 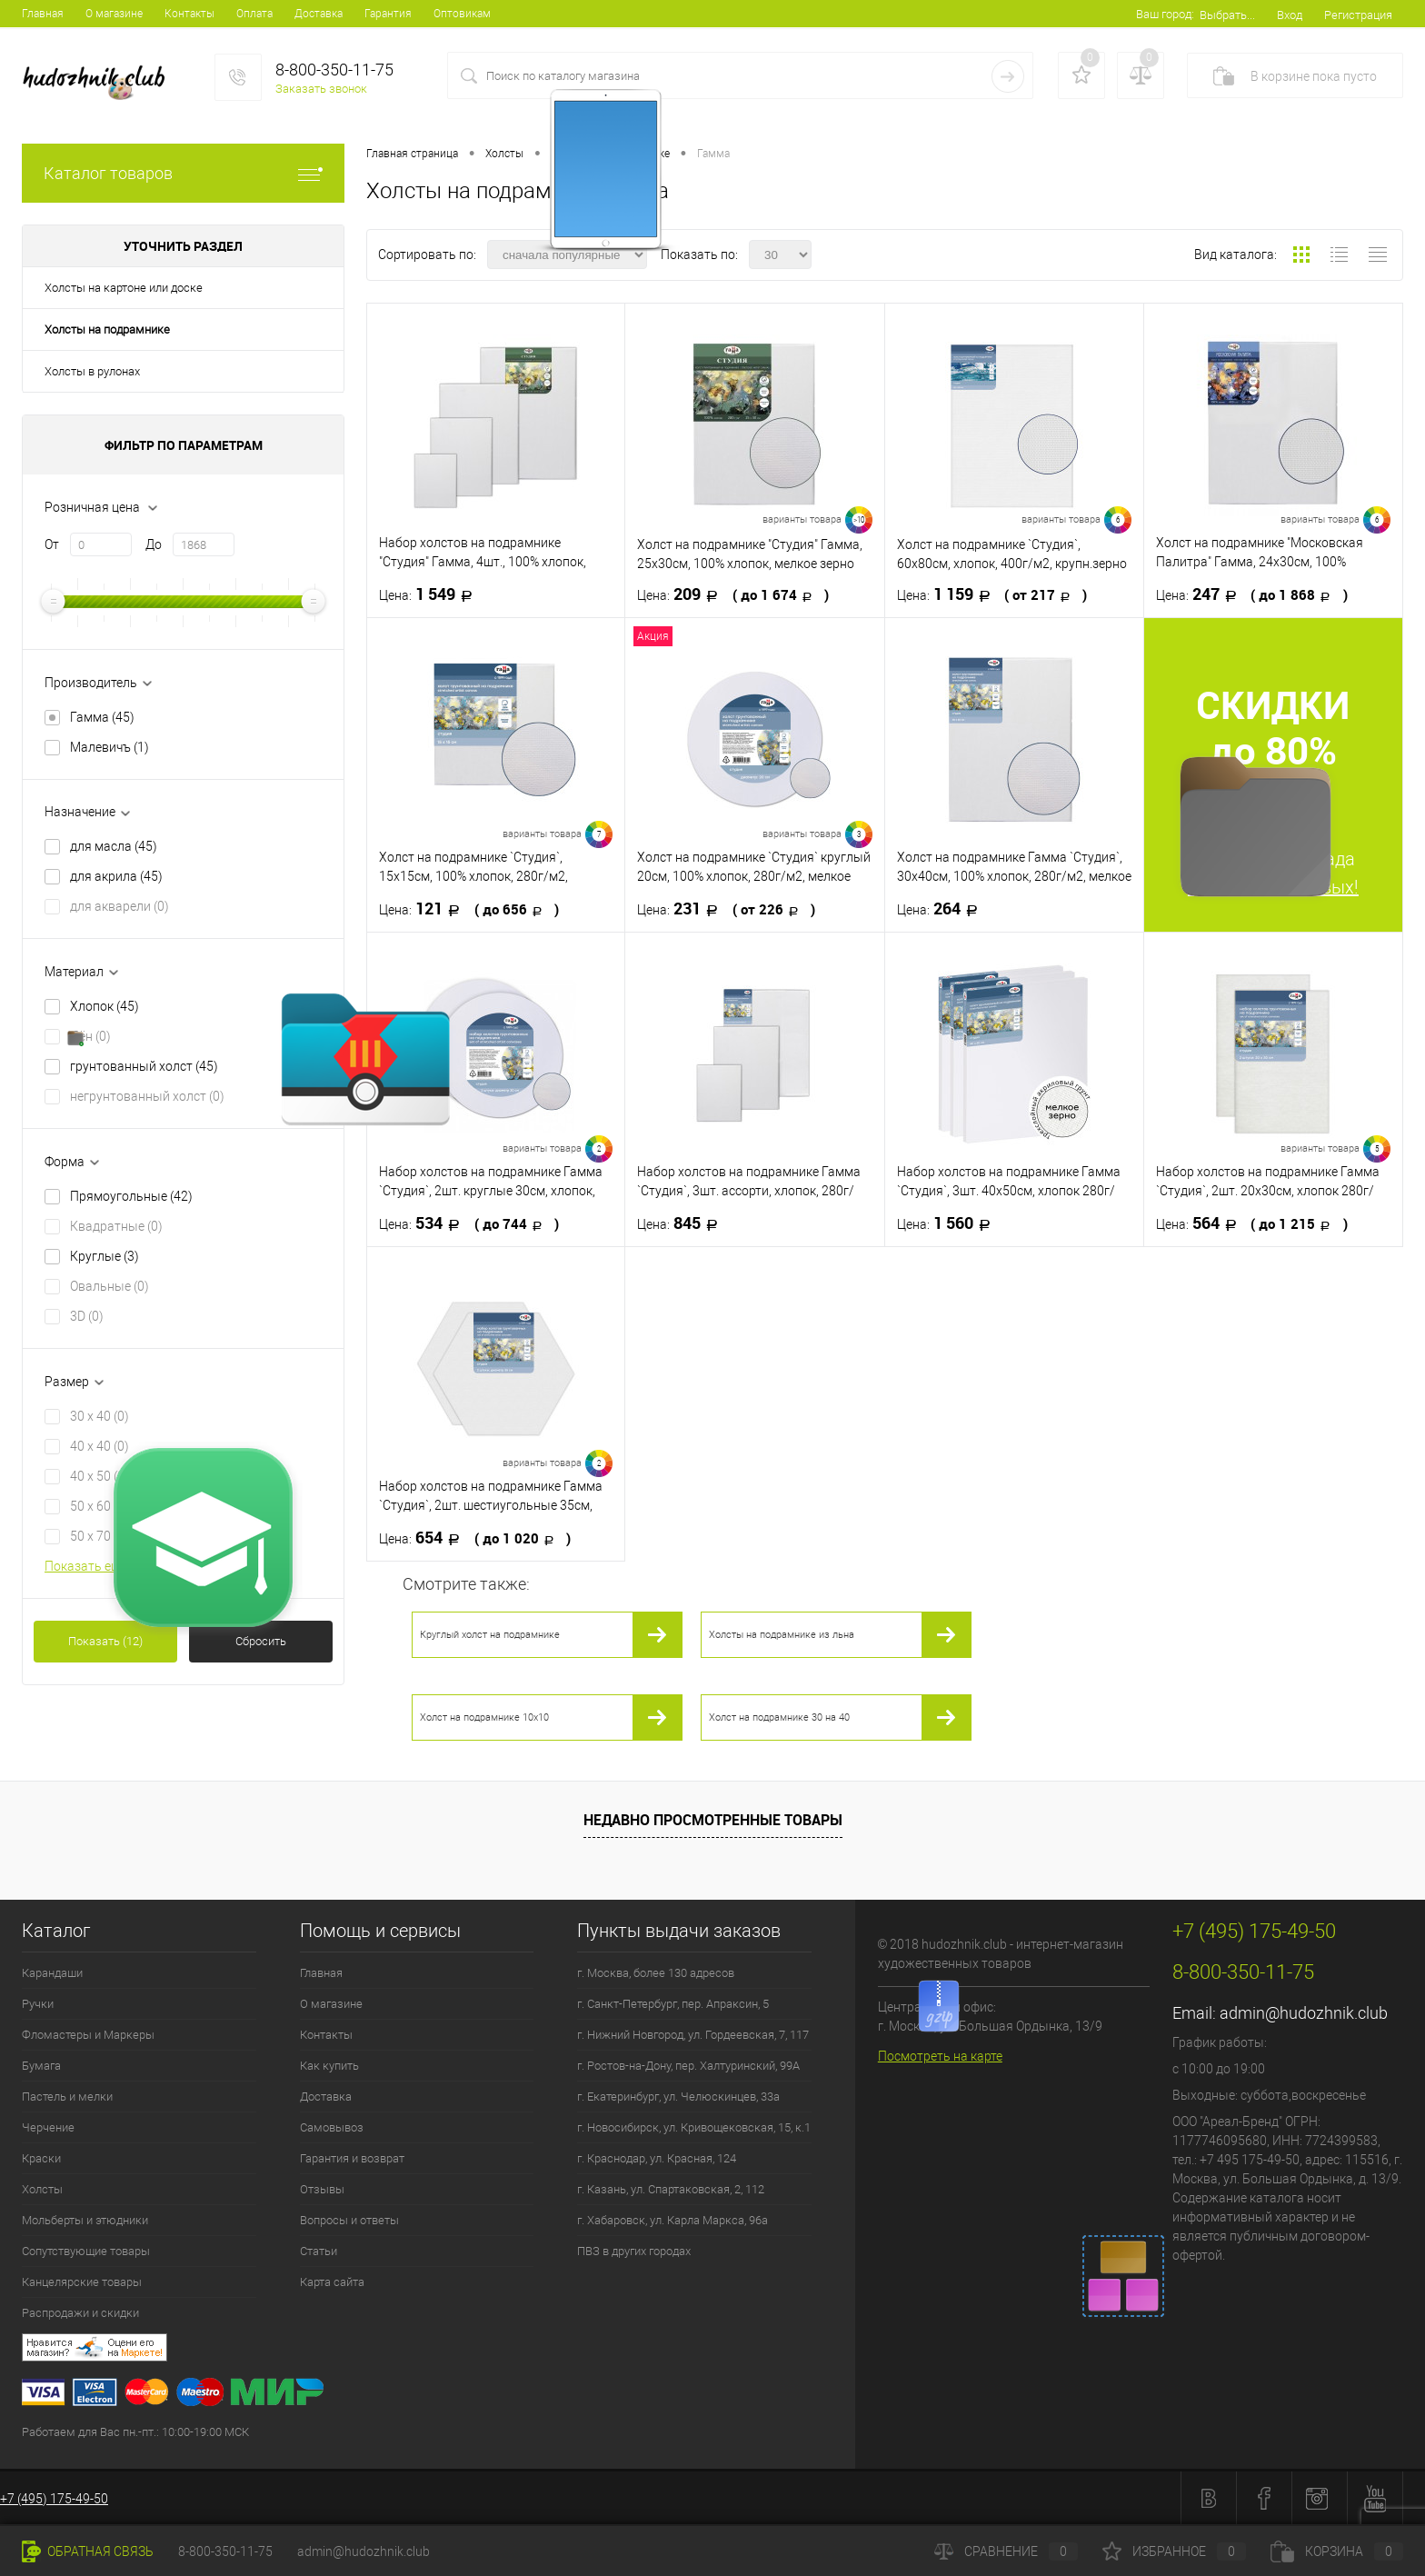 I want to click on open folder containing pokémon lure ball assets, so click(x=364, y=1063).